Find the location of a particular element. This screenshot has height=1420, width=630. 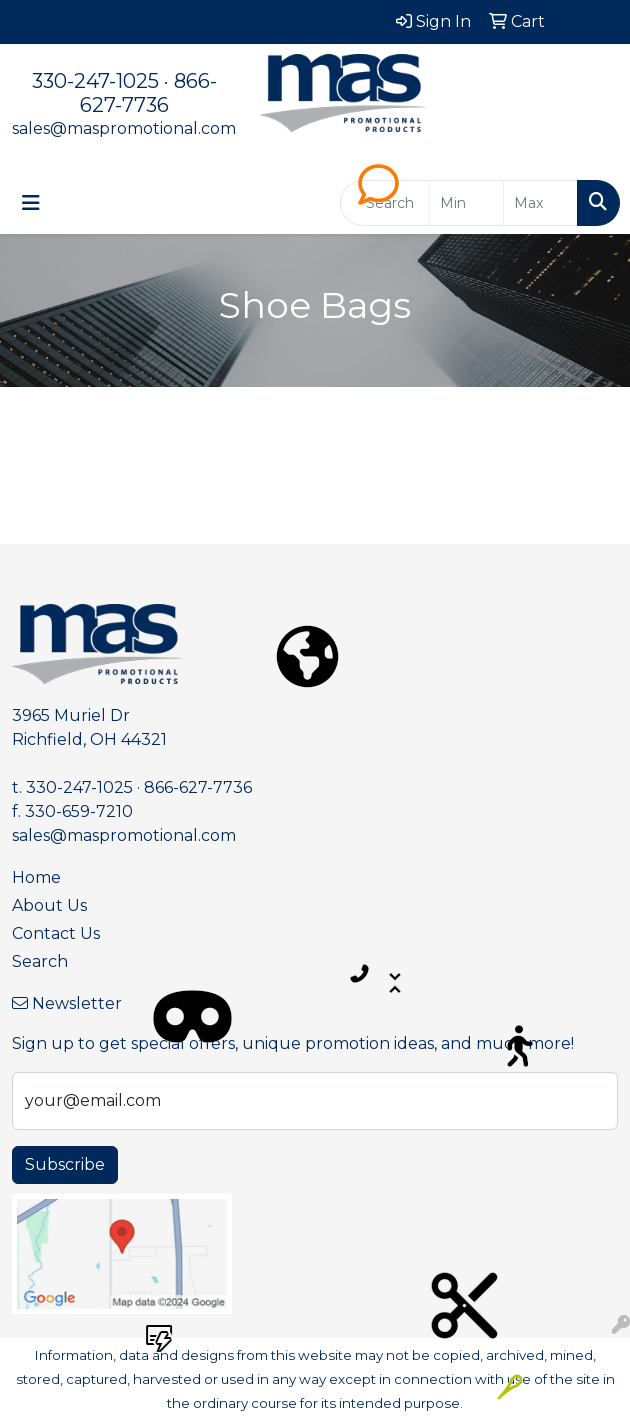

enable incognito or private browsing mode is located at coordinates (192, 1016).